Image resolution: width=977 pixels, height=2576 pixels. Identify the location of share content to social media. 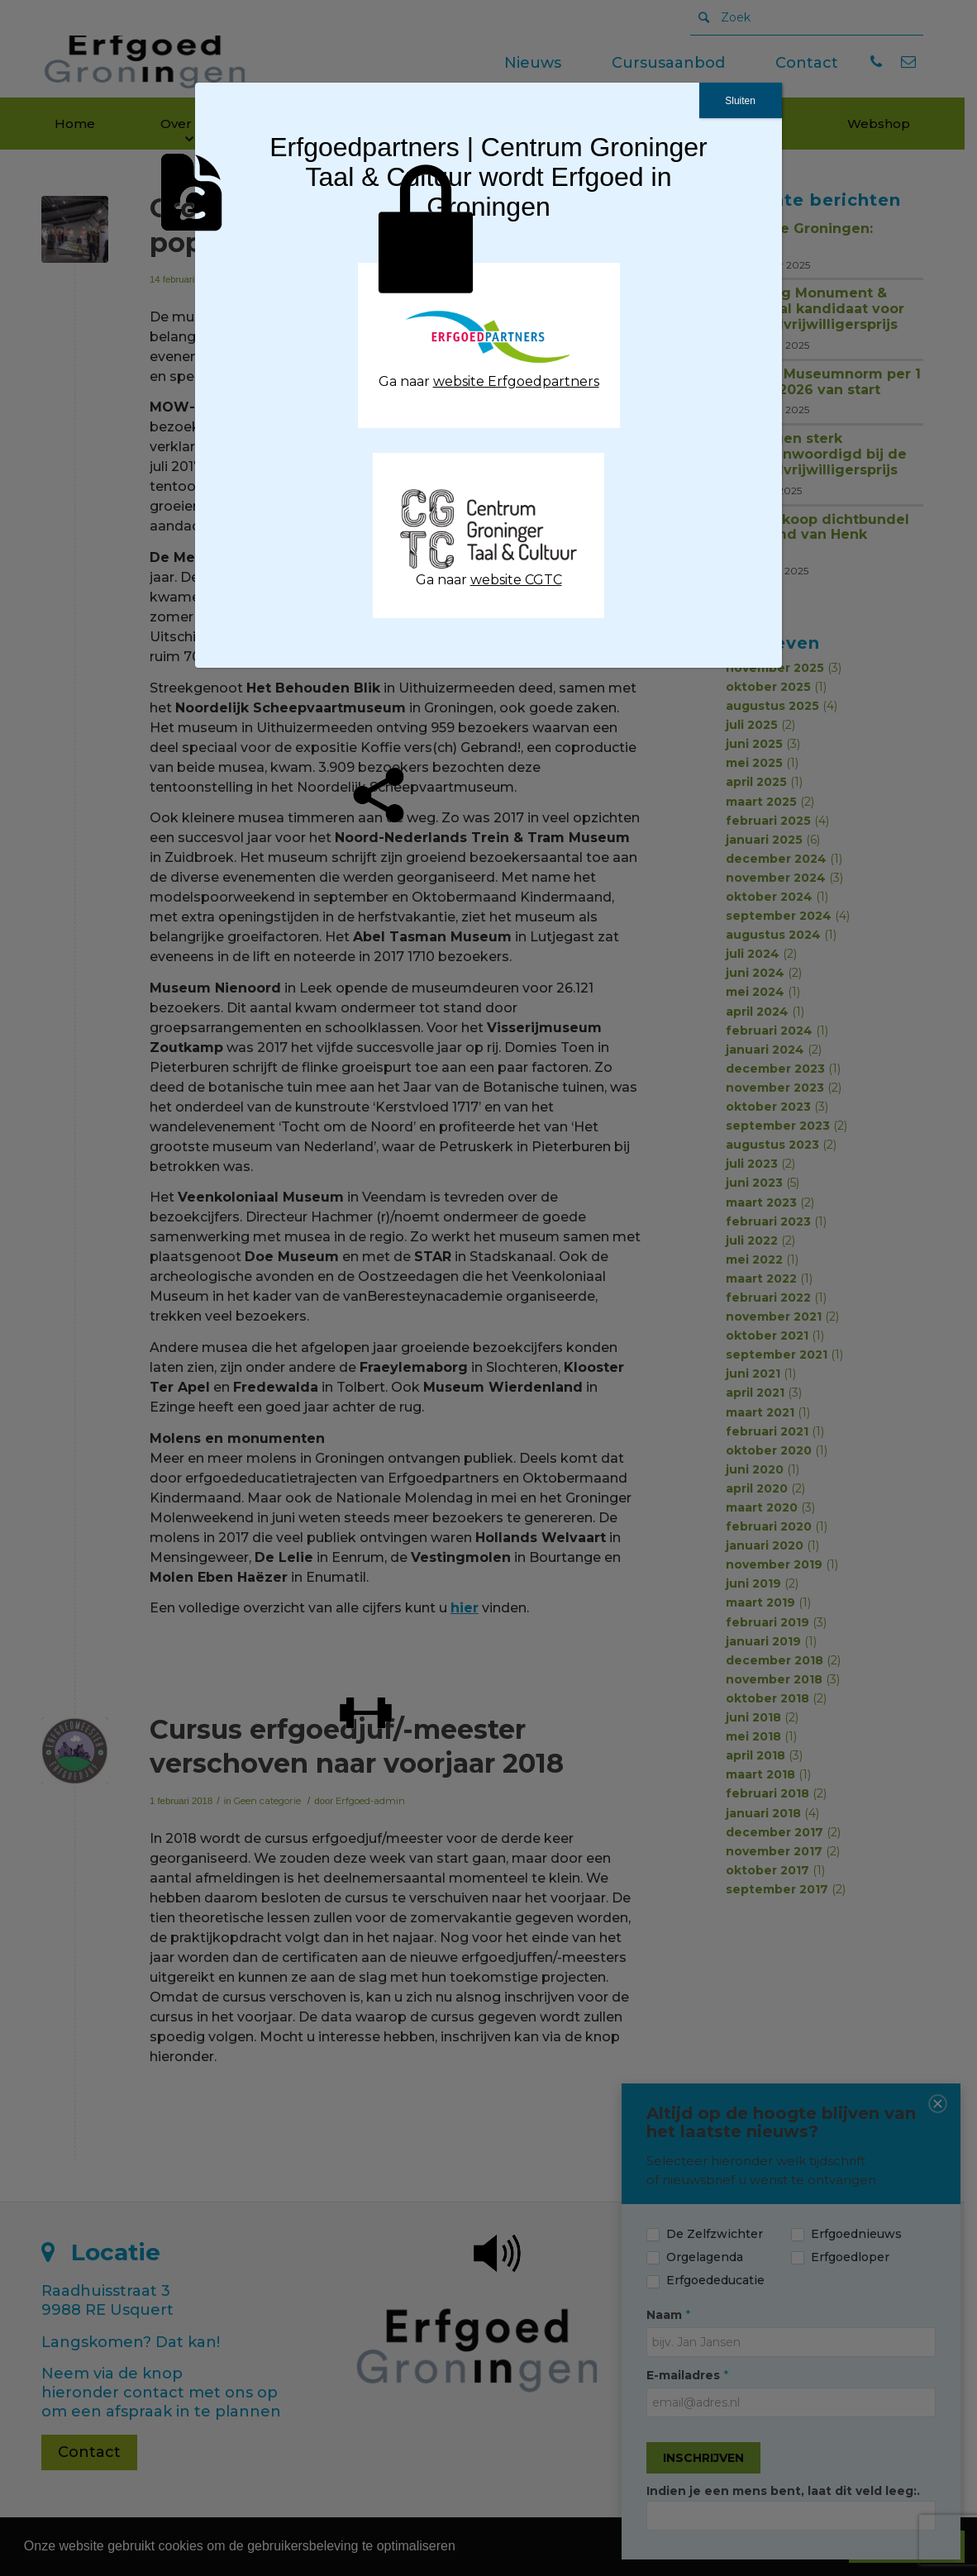
(379, 795).